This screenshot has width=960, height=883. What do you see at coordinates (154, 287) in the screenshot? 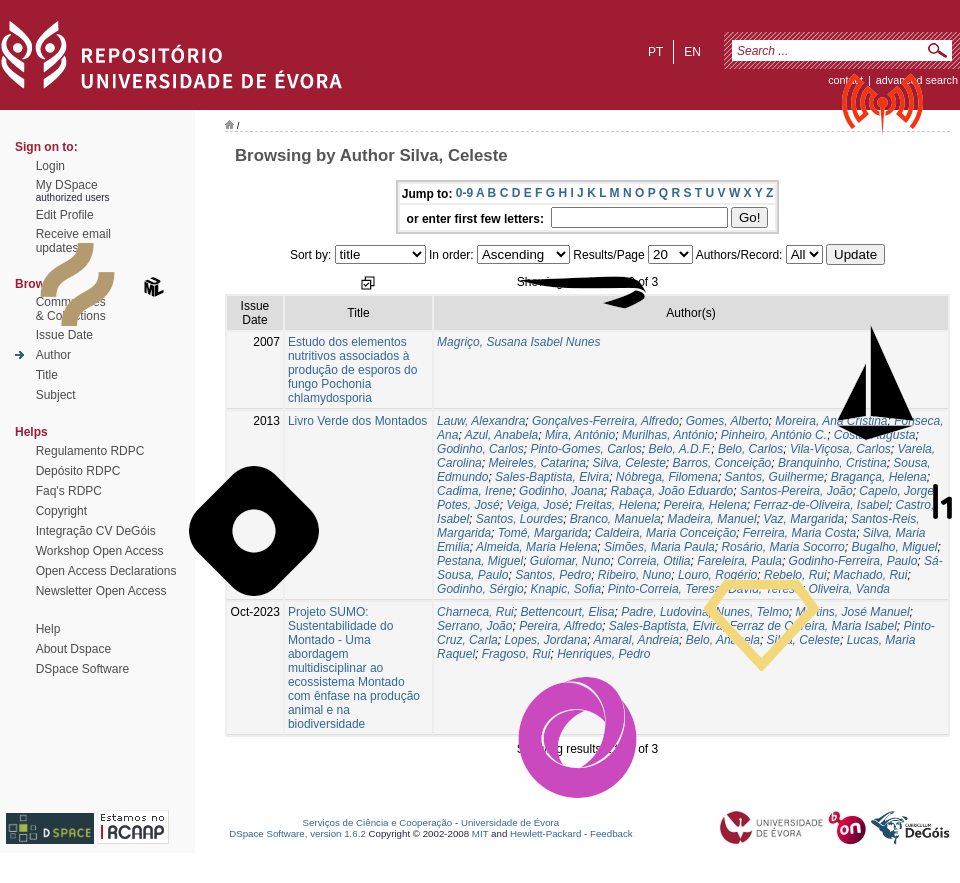
I see `indicates UML (Unified Modeling Language) diagram support` at bounding box center [154, 287].